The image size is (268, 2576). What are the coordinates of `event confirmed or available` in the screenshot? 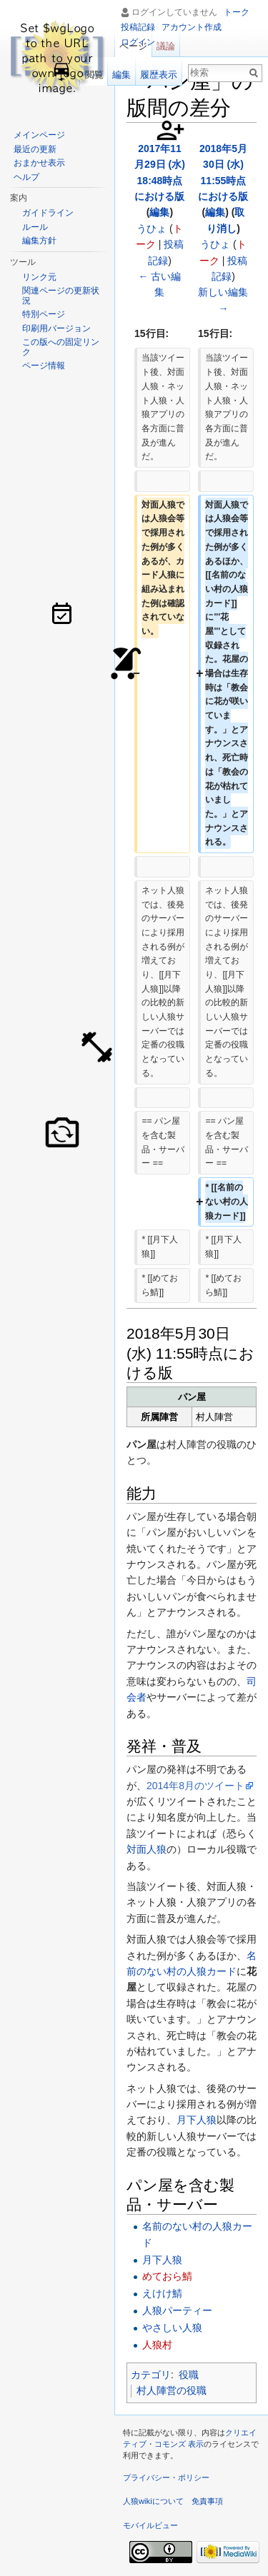 It's located at (61, 614).